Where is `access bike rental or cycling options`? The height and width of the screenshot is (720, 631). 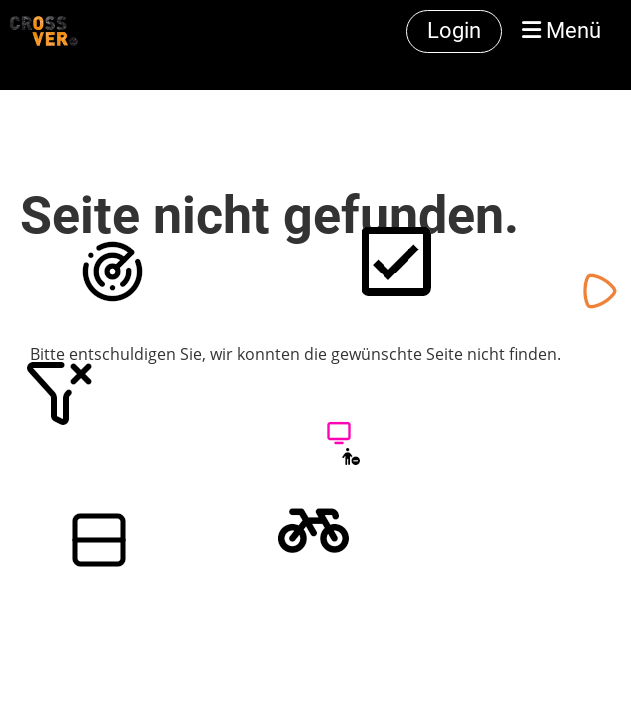
access bike rental or cycling options is located at coordinates (313, 529).